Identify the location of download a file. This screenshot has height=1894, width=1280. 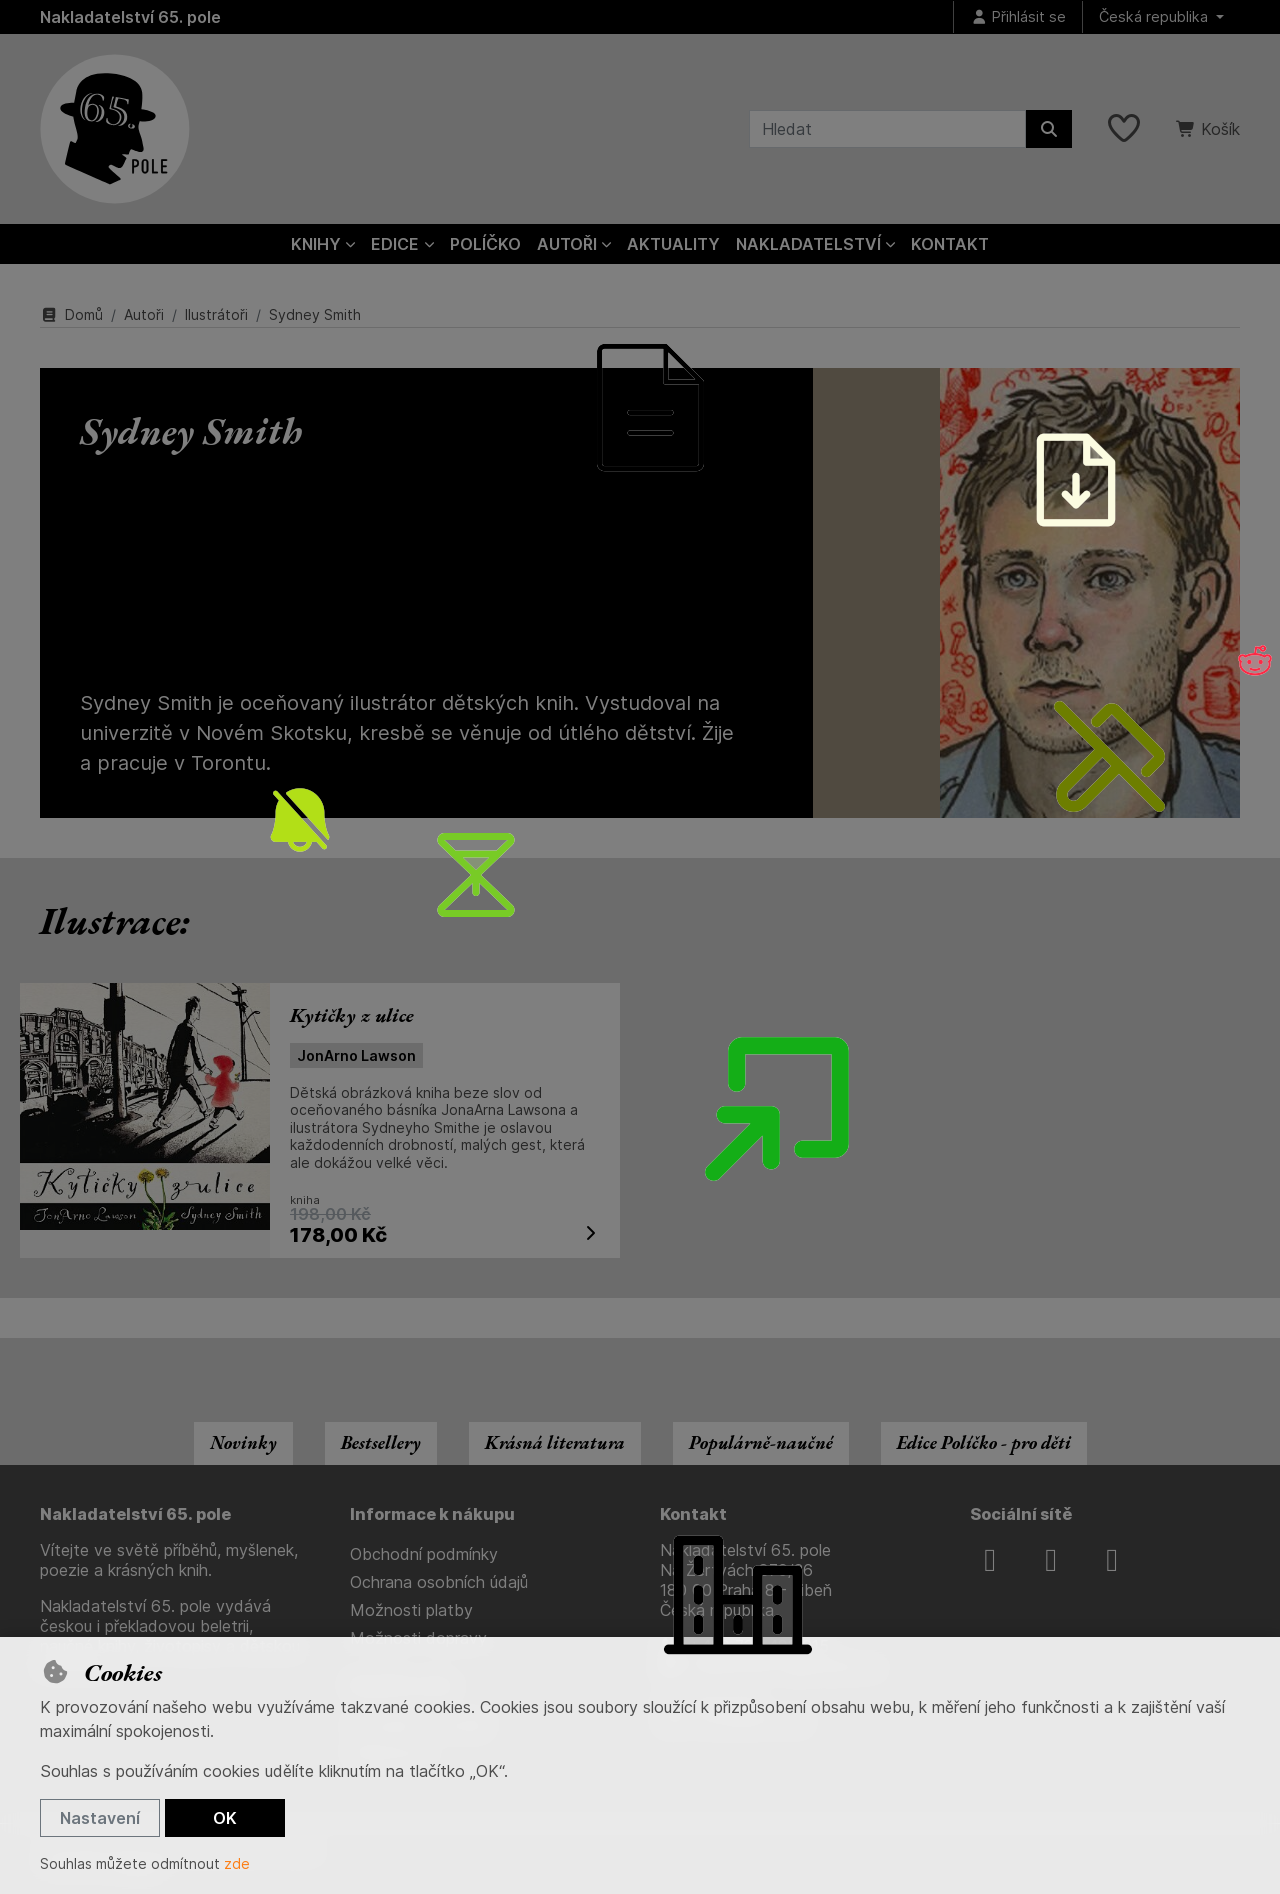
(1076, 480).